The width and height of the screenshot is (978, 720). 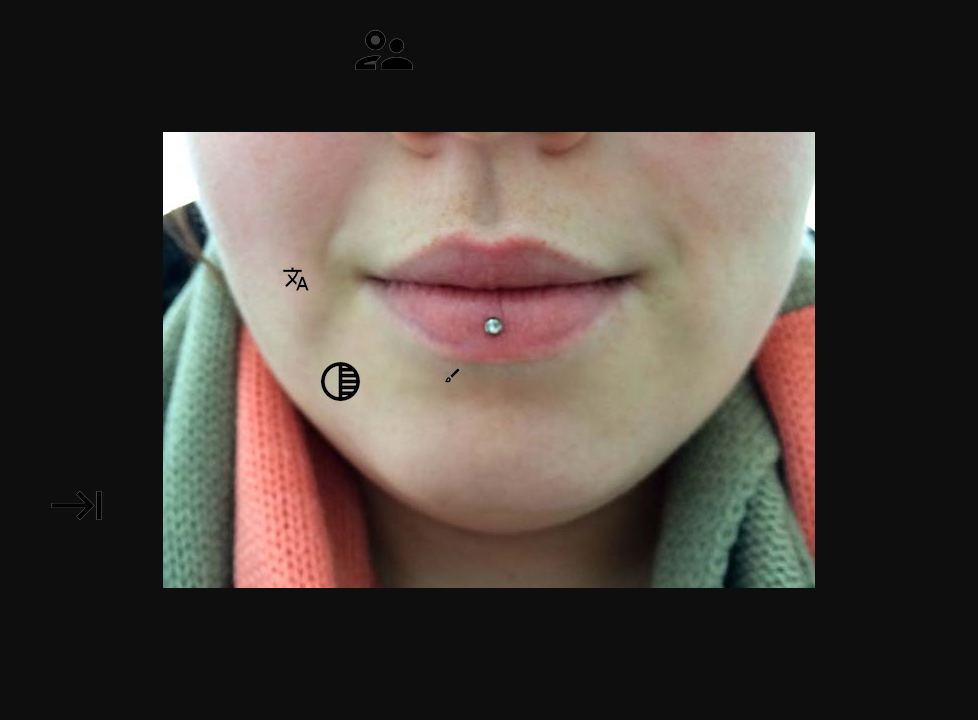 I want to click on adjust image contrast settings, so click(x=340, y=381).